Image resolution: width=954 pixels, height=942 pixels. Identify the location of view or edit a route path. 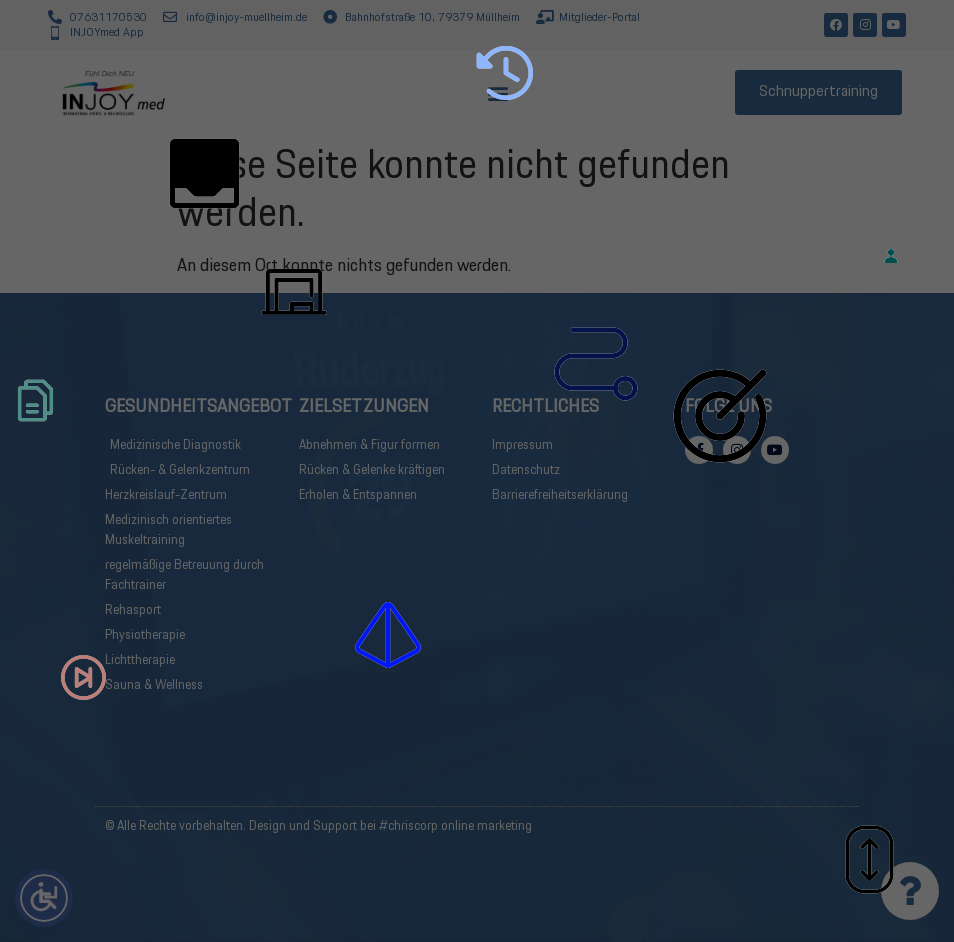
(596, 359).